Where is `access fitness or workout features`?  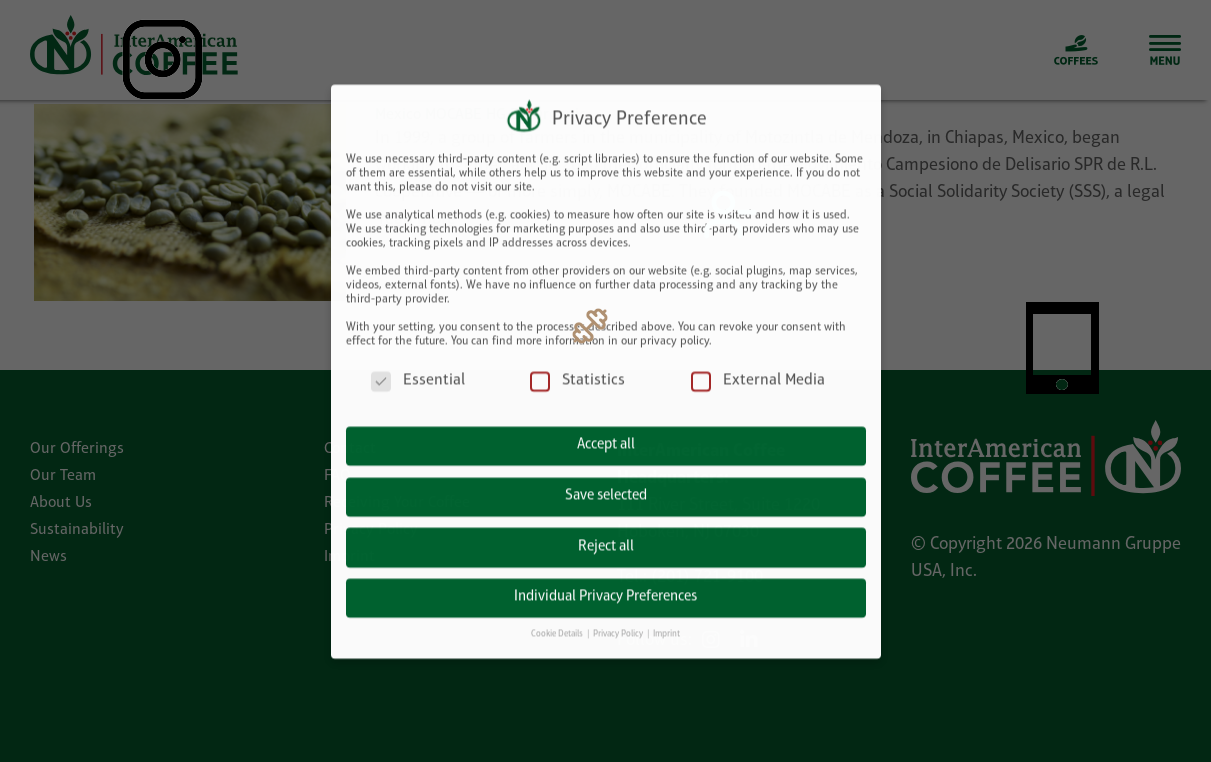 access fitness or workout features is located at coordinates (590, 326).